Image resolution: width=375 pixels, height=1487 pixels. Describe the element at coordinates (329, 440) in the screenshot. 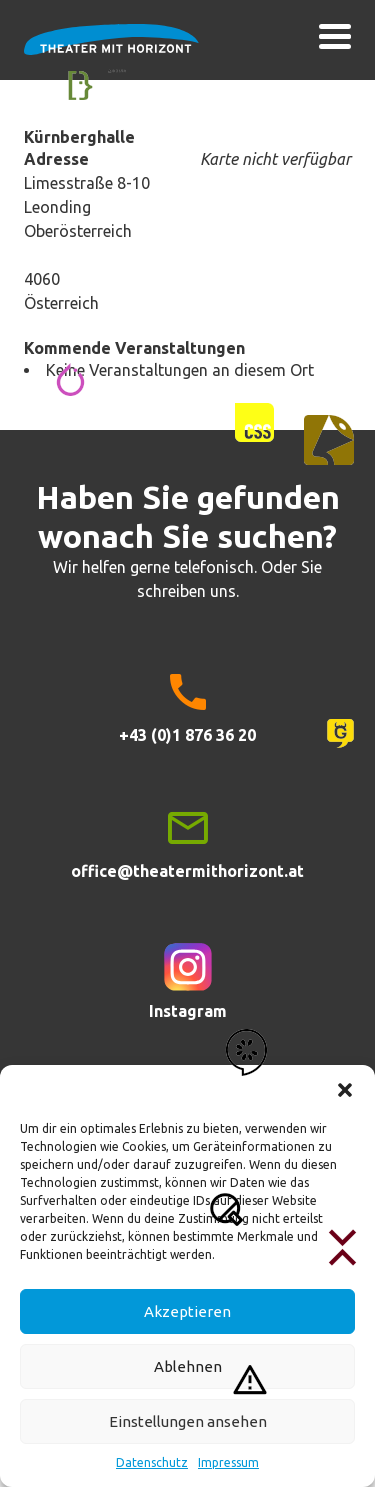

I see `link to sessionize speaker profile` at that location.